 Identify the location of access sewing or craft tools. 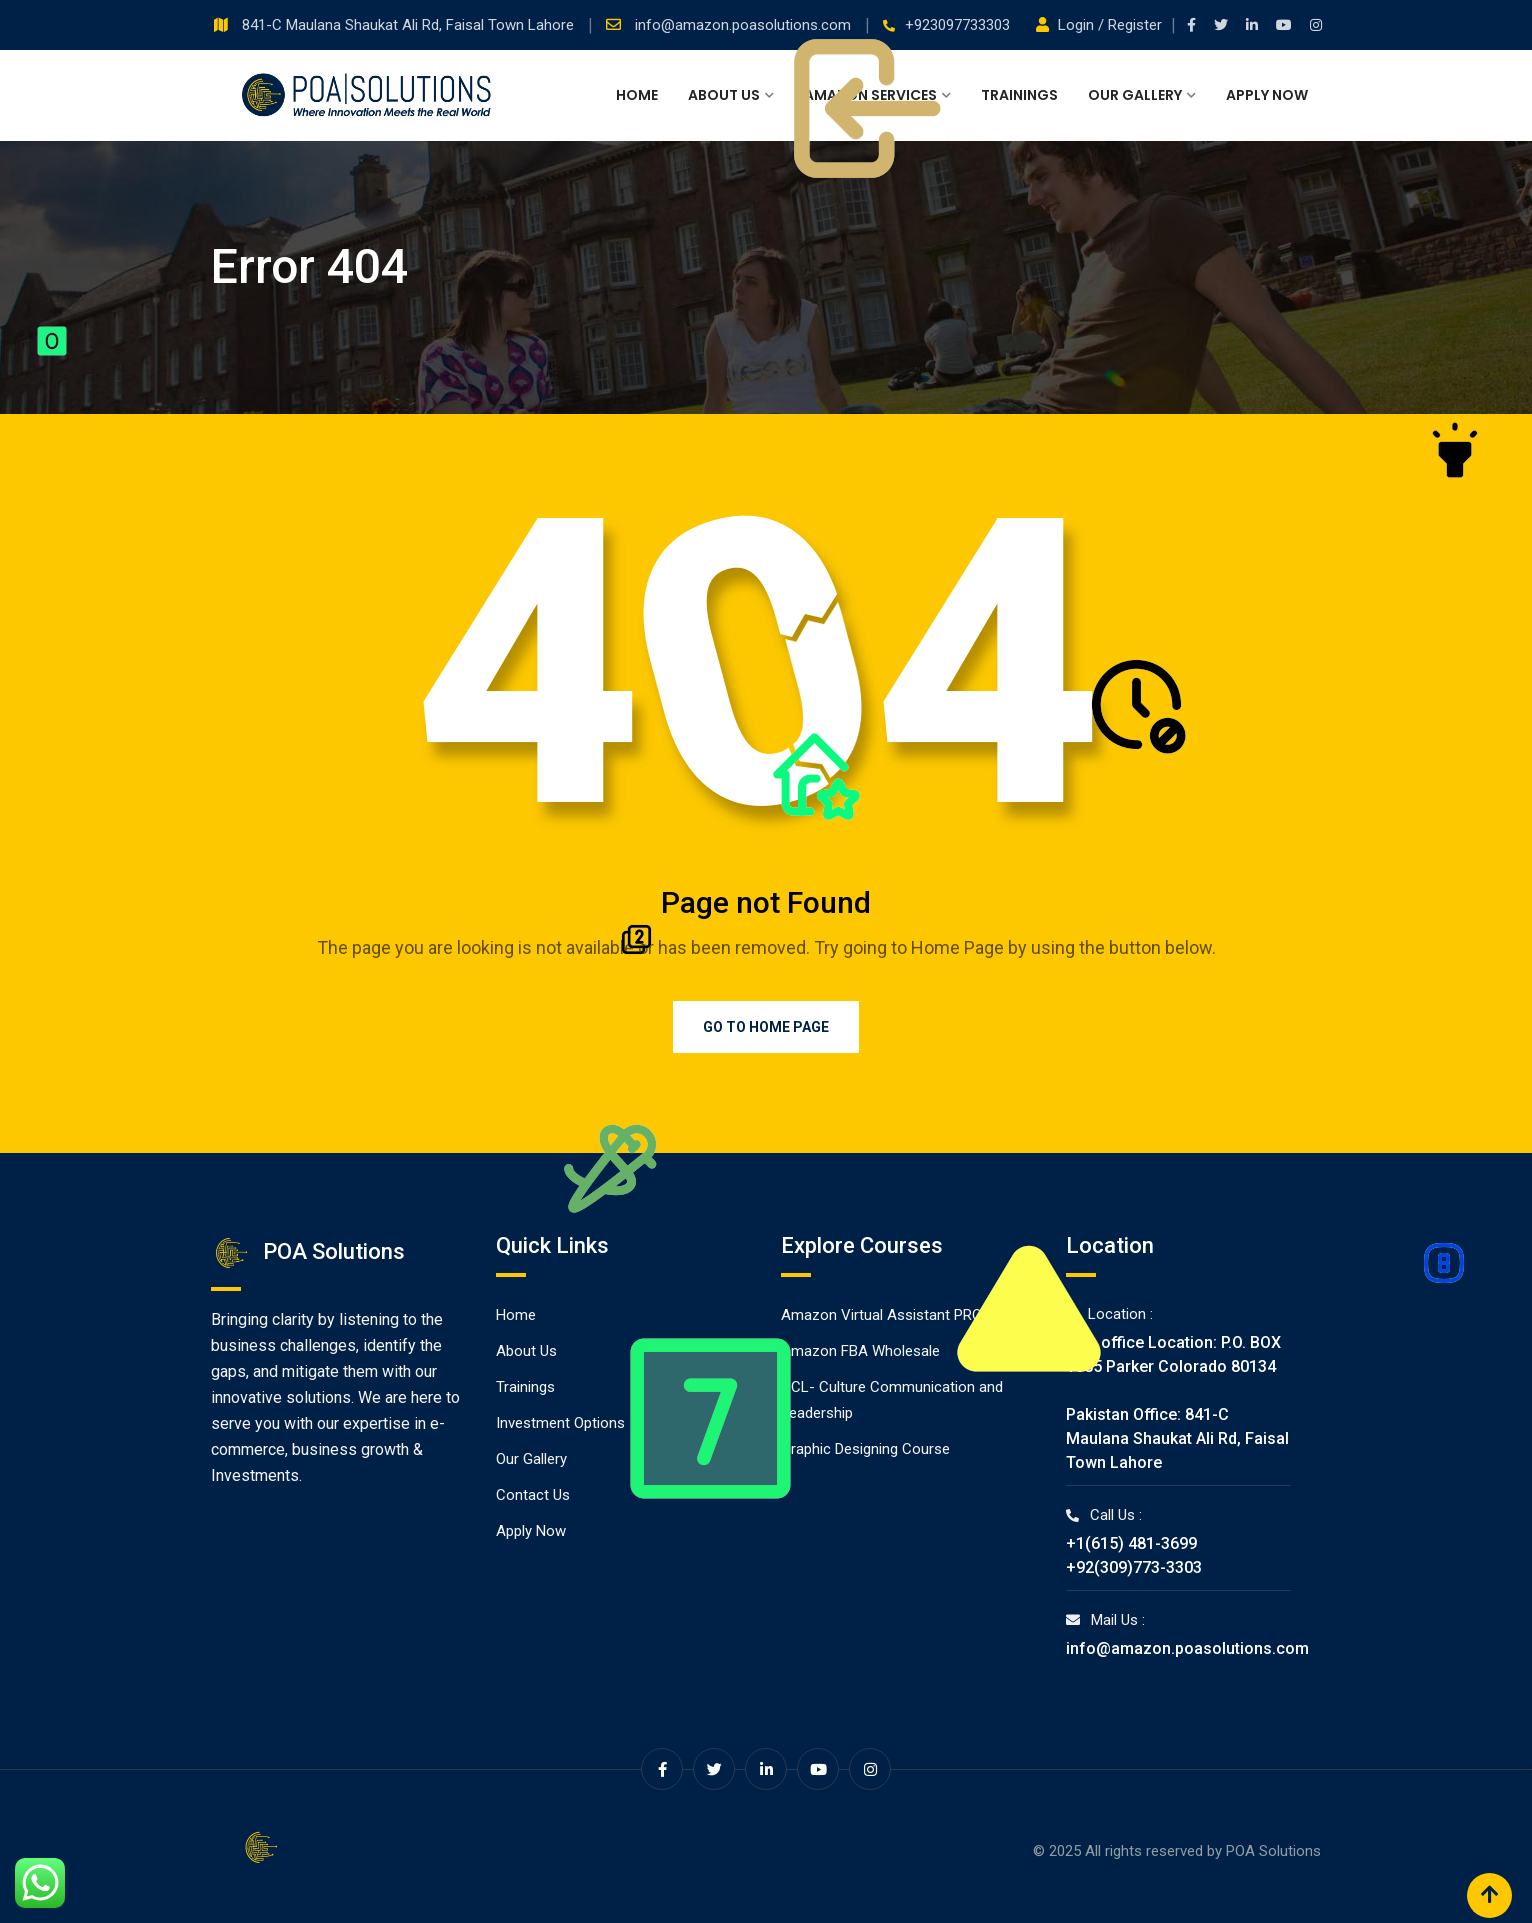
(612, 1168).